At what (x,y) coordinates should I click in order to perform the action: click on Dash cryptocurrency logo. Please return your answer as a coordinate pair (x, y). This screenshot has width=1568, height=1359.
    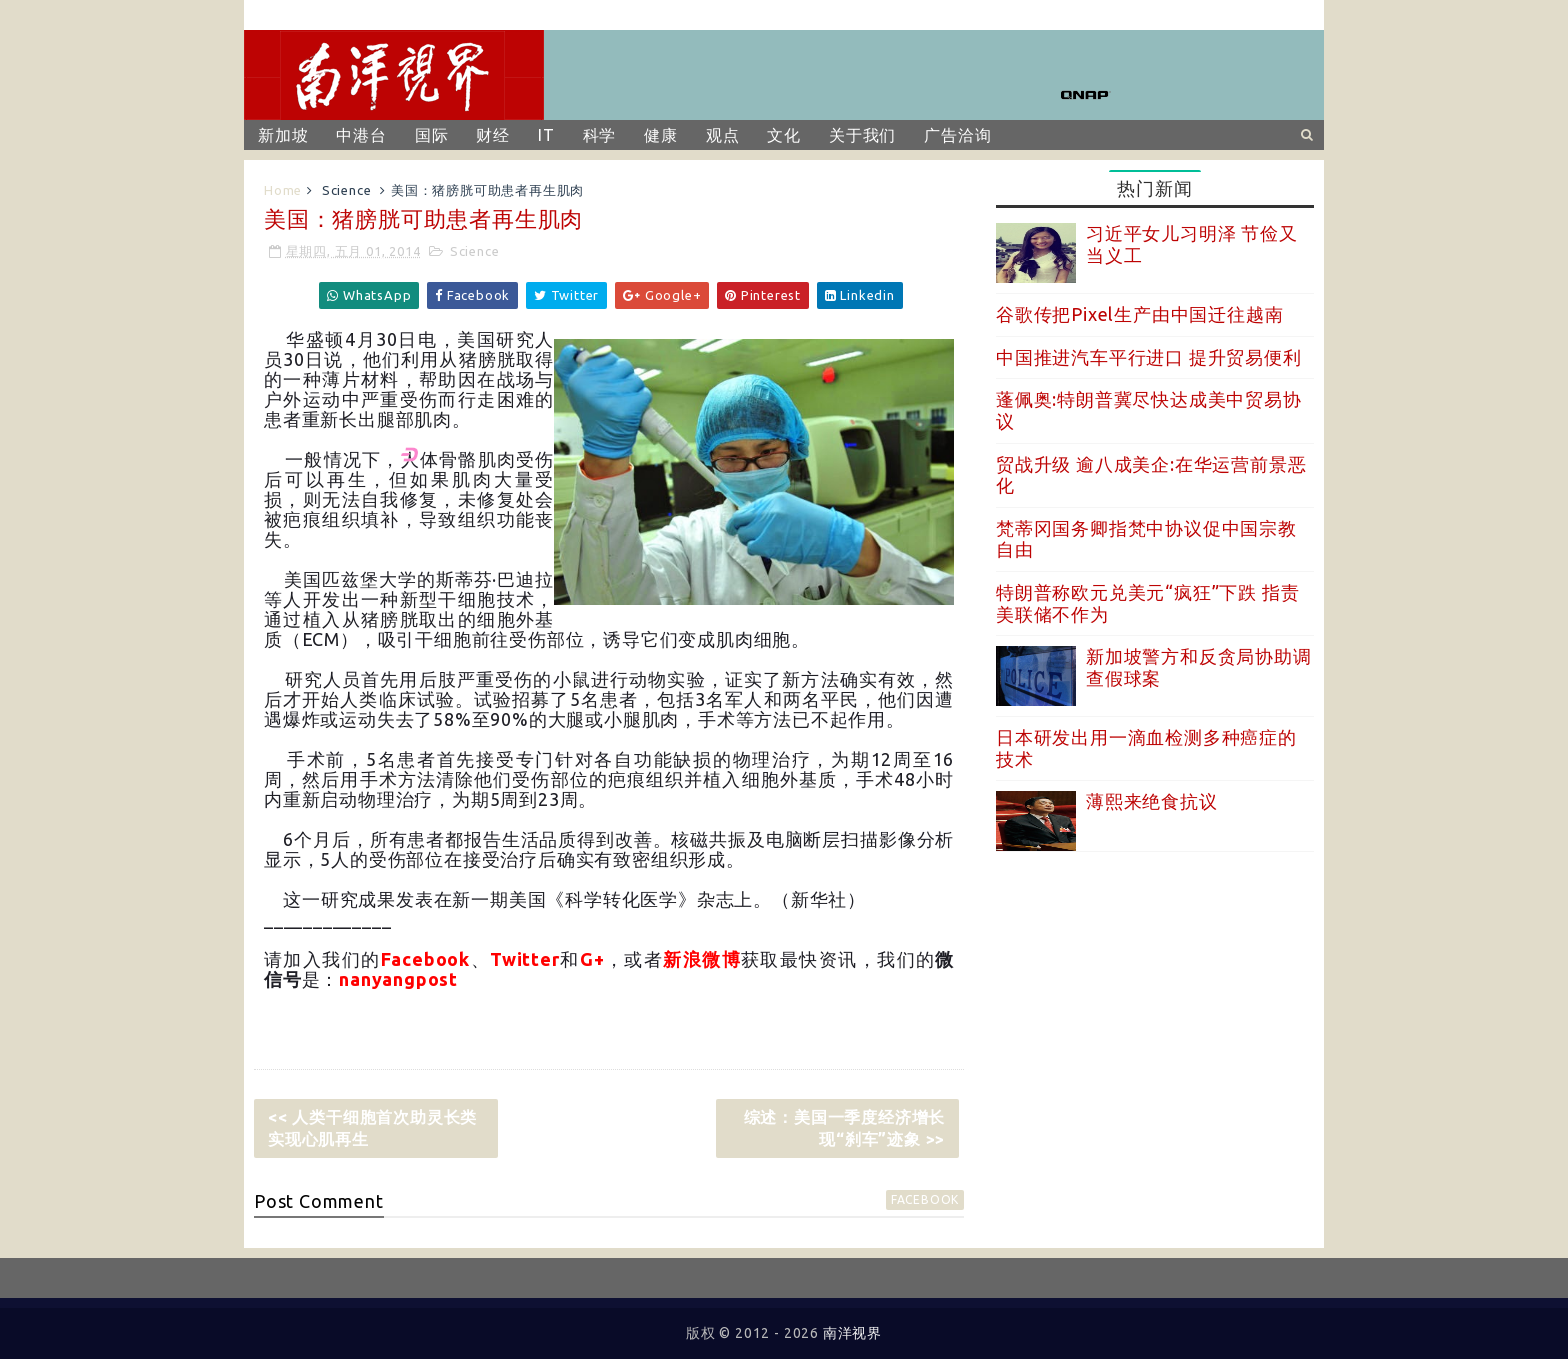
    Looking at the image, I should click on (409, 454).